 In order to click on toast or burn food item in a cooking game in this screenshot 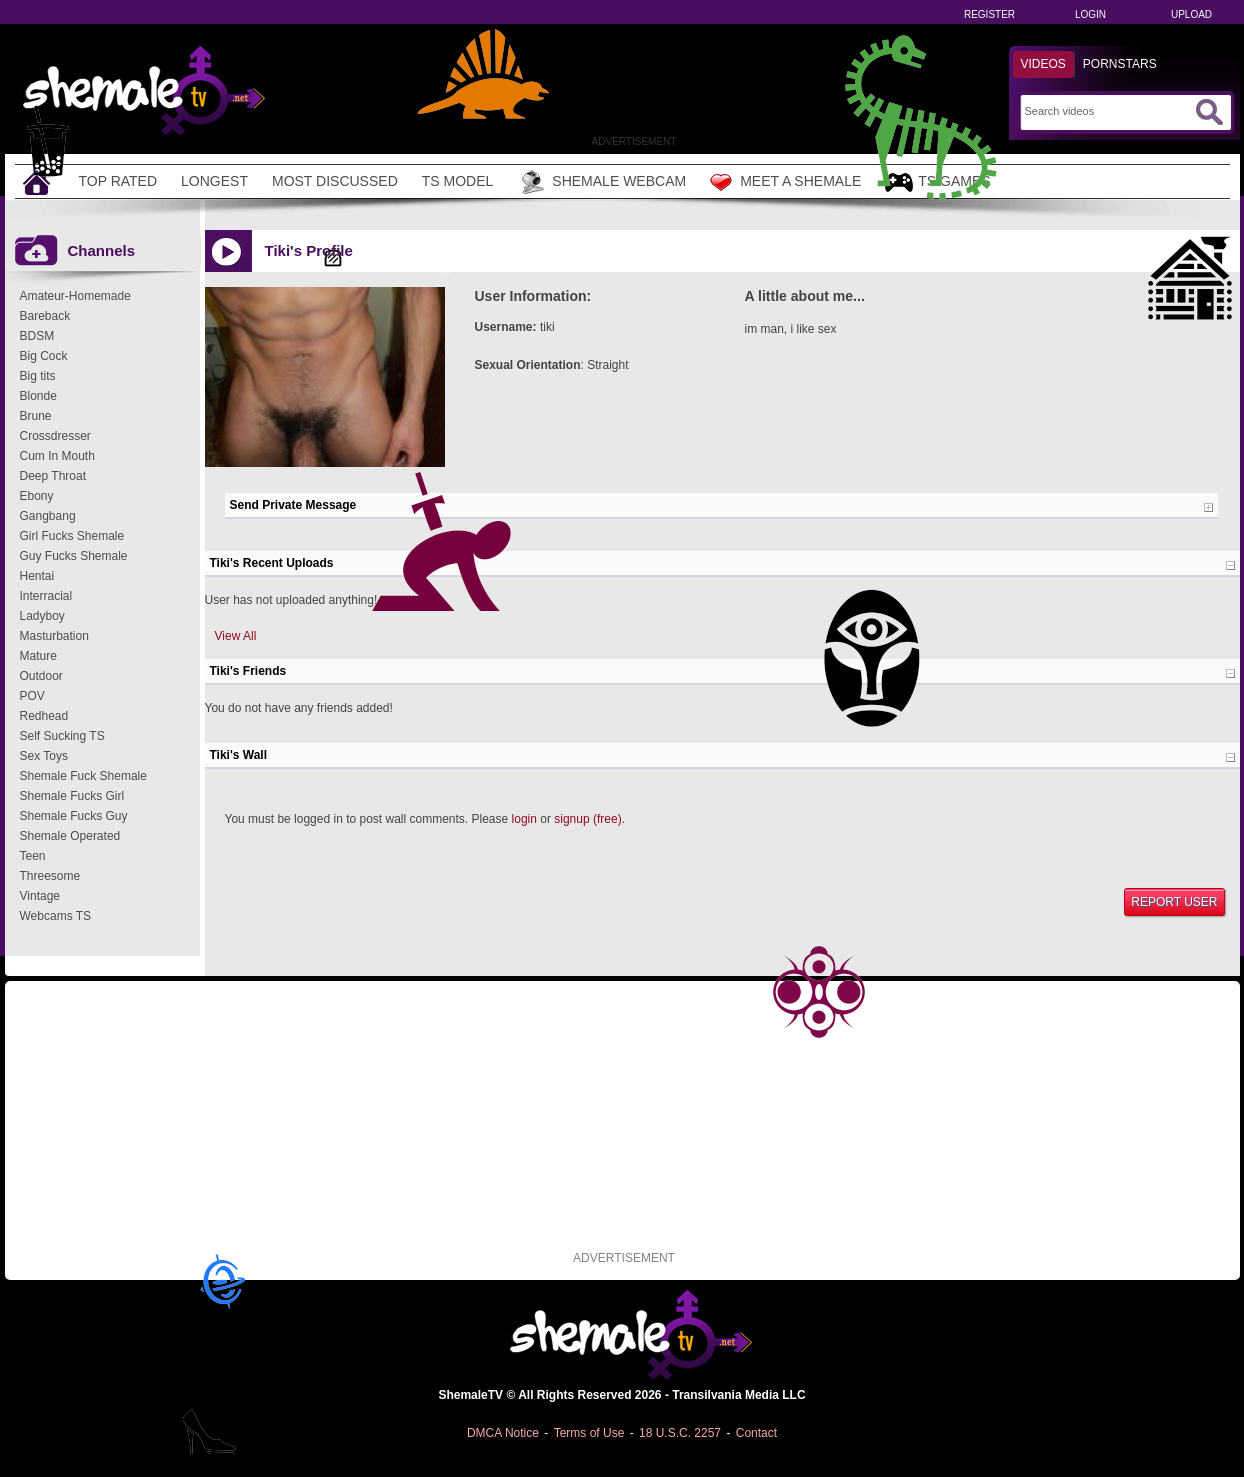, I will do `click(333, 258)`.